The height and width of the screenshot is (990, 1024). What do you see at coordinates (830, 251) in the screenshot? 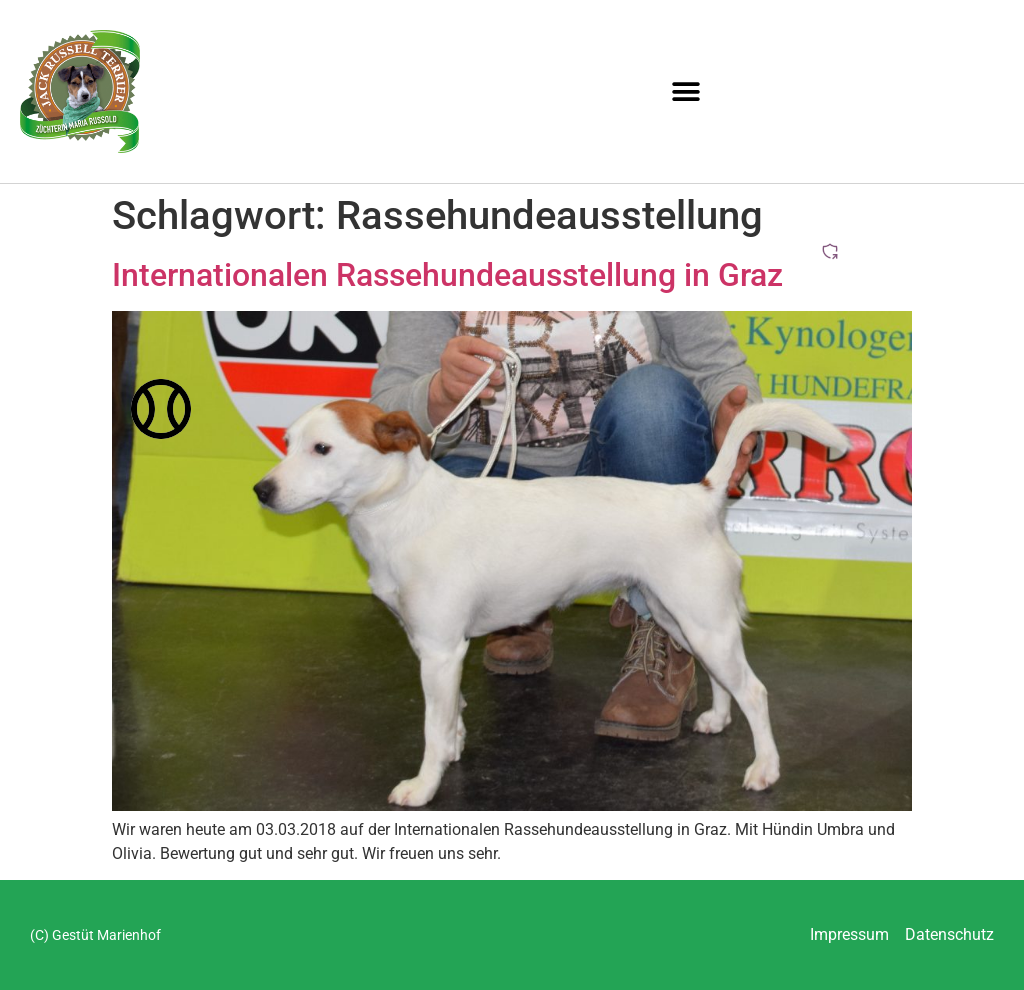
I see `share security settings or permissions` at bounding box center [830, 251].